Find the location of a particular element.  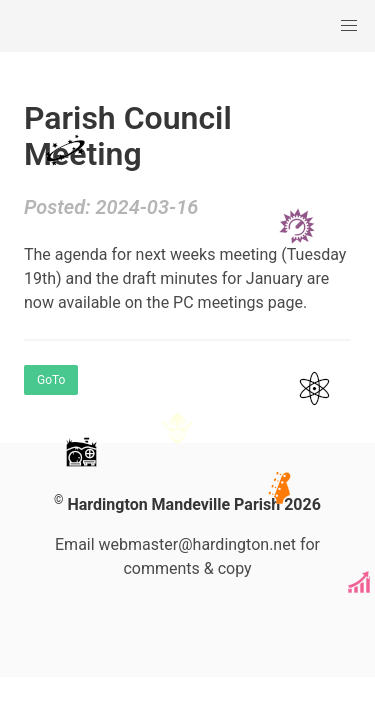

select goblin character or enemy type is located at coordinates (177, 428).